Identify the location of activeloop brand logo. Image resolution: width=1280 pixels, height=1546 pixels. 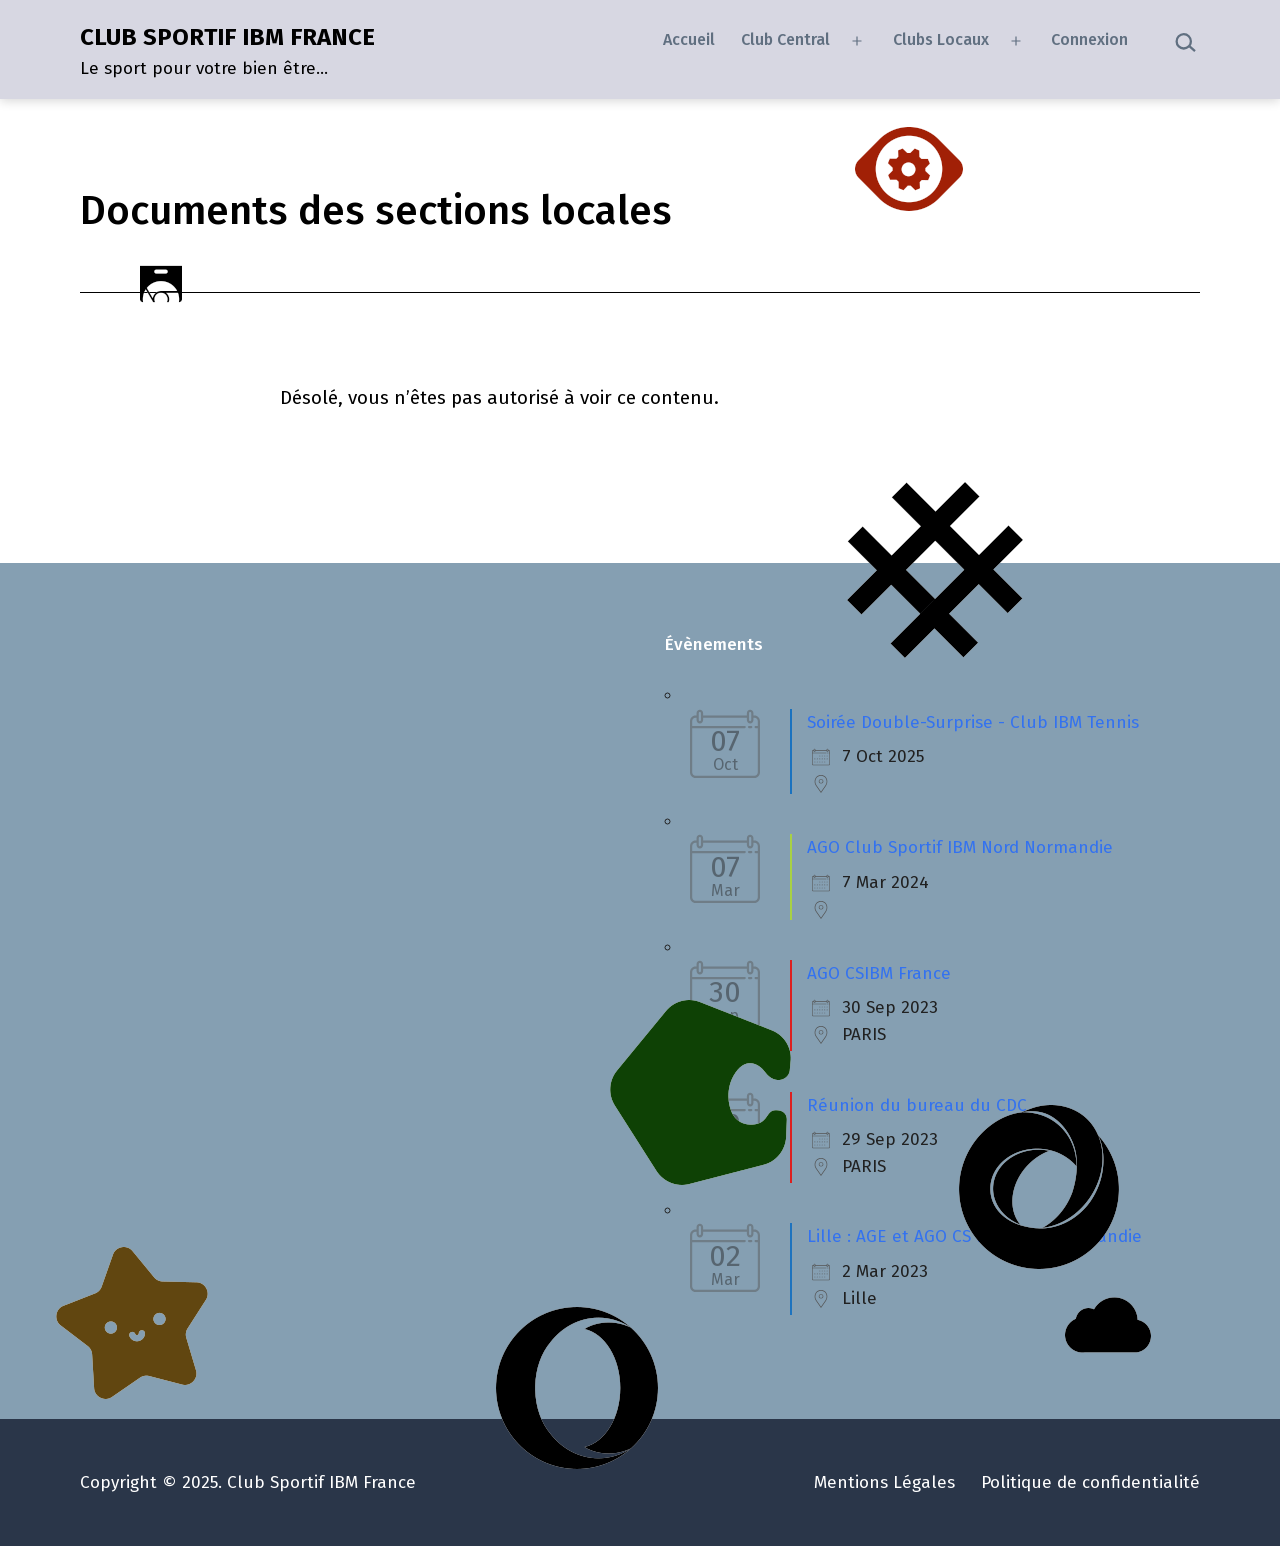
(1039, 1187).